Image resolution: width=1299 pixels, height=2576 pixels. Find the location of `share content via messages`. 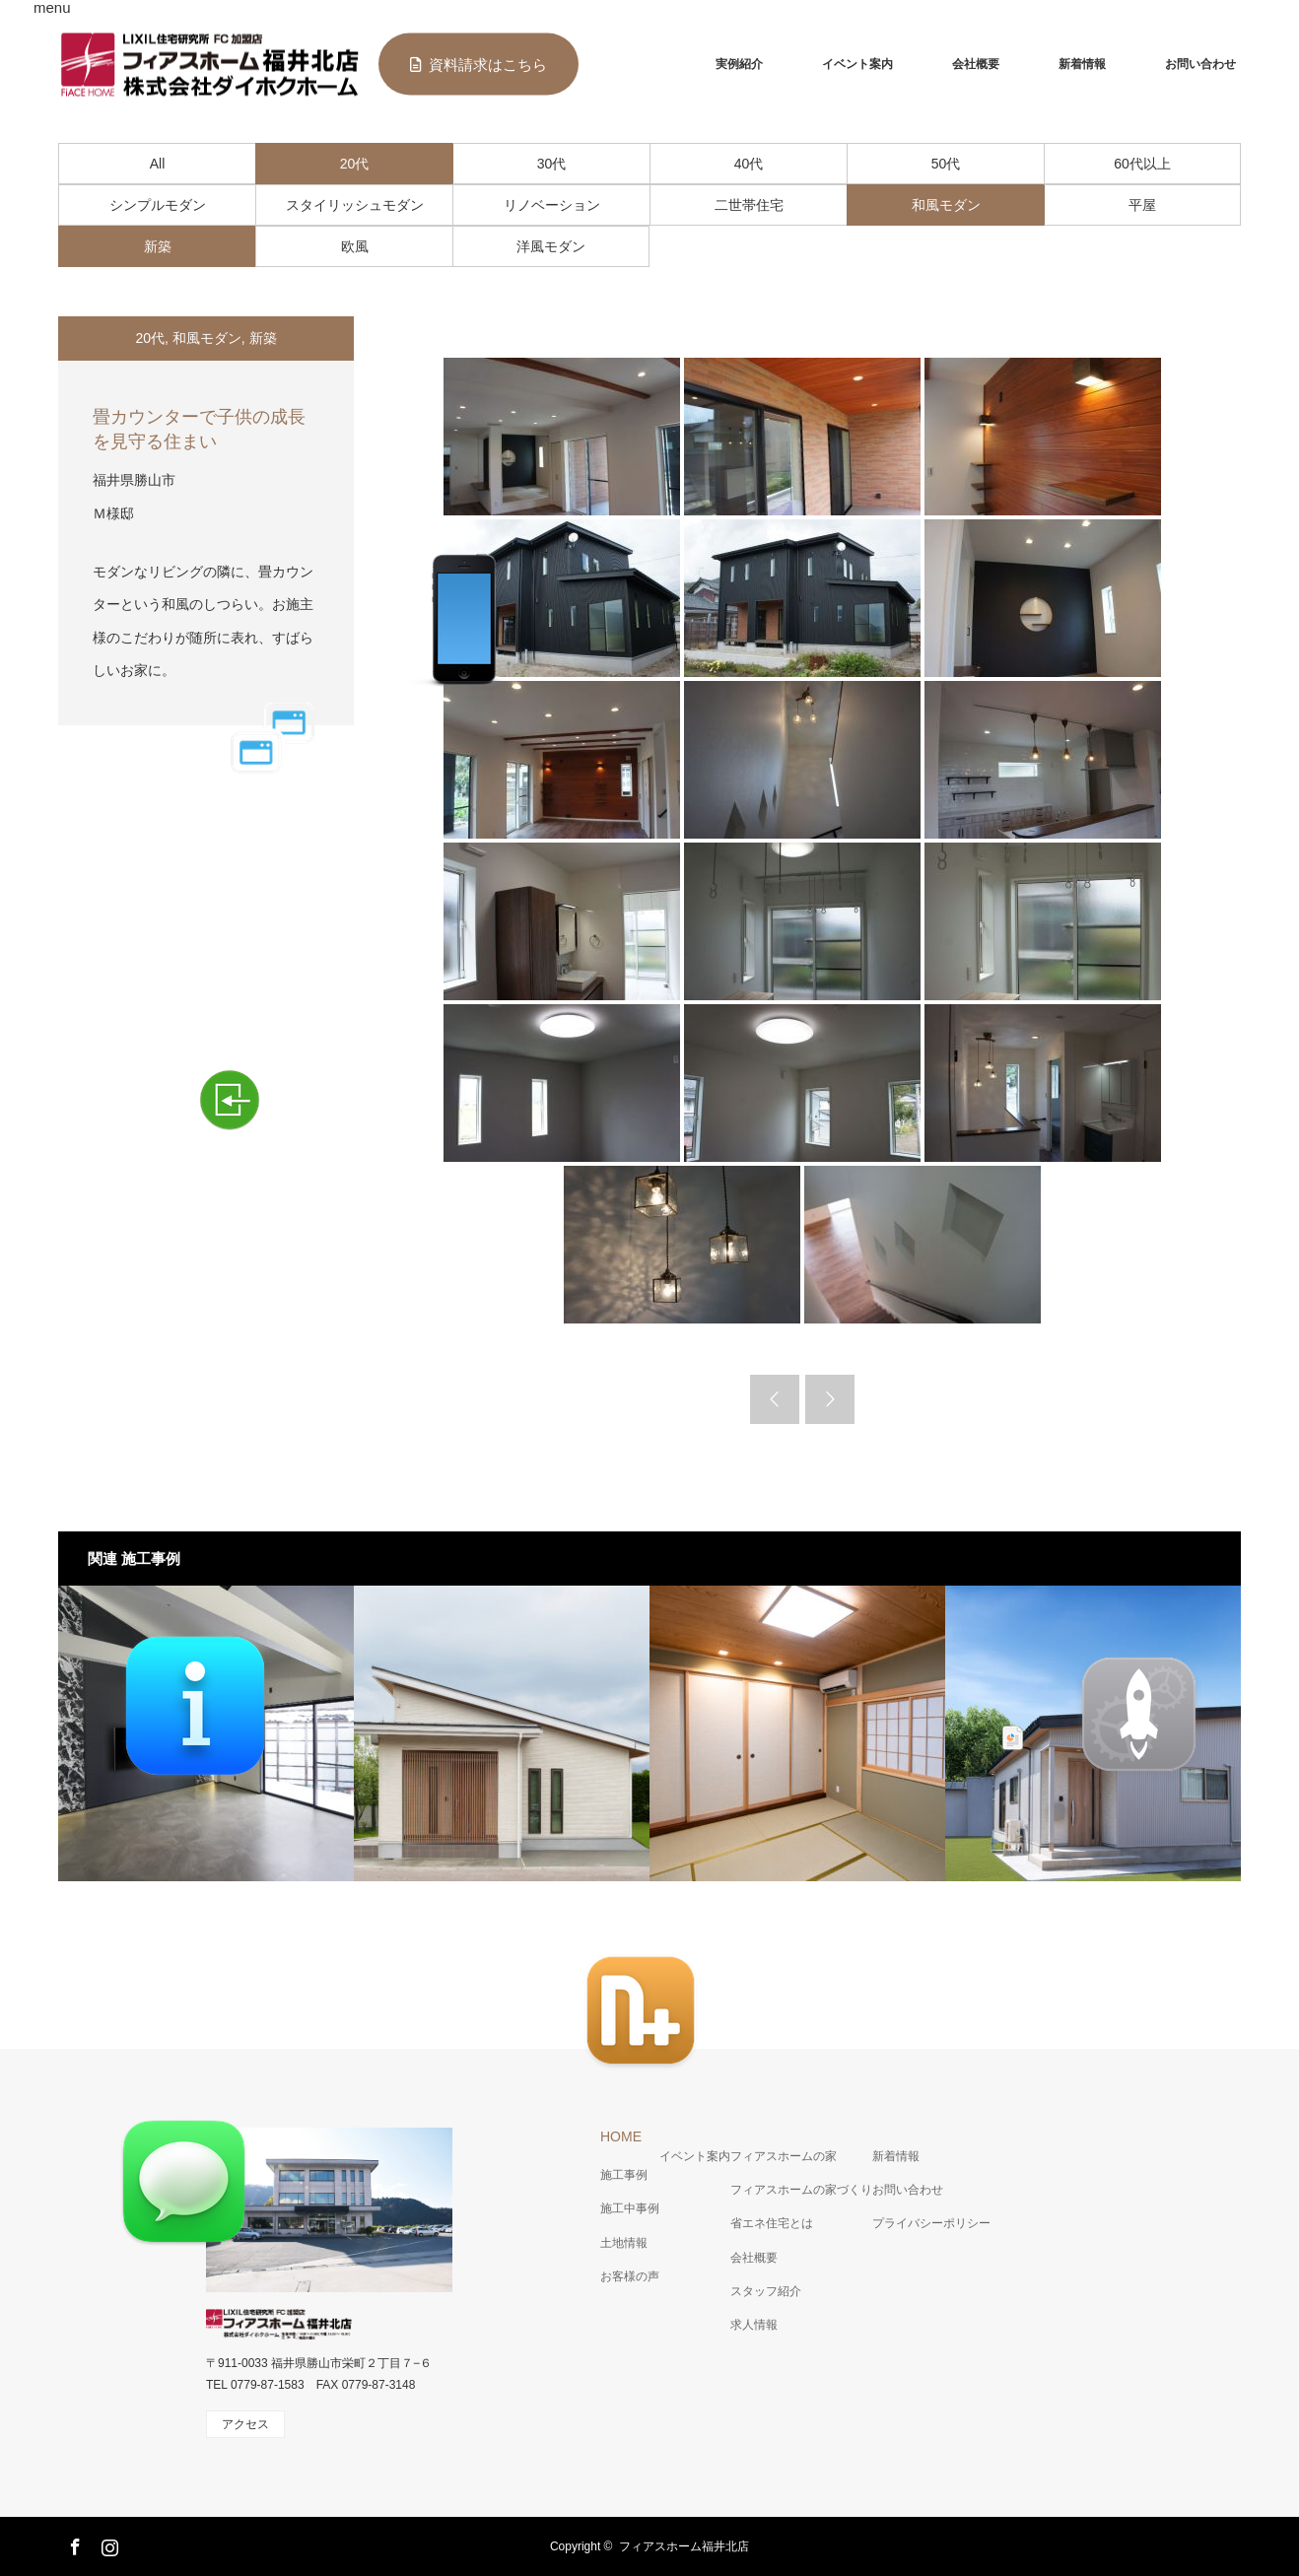

share content via messages is located at coordinates (183, 2181).